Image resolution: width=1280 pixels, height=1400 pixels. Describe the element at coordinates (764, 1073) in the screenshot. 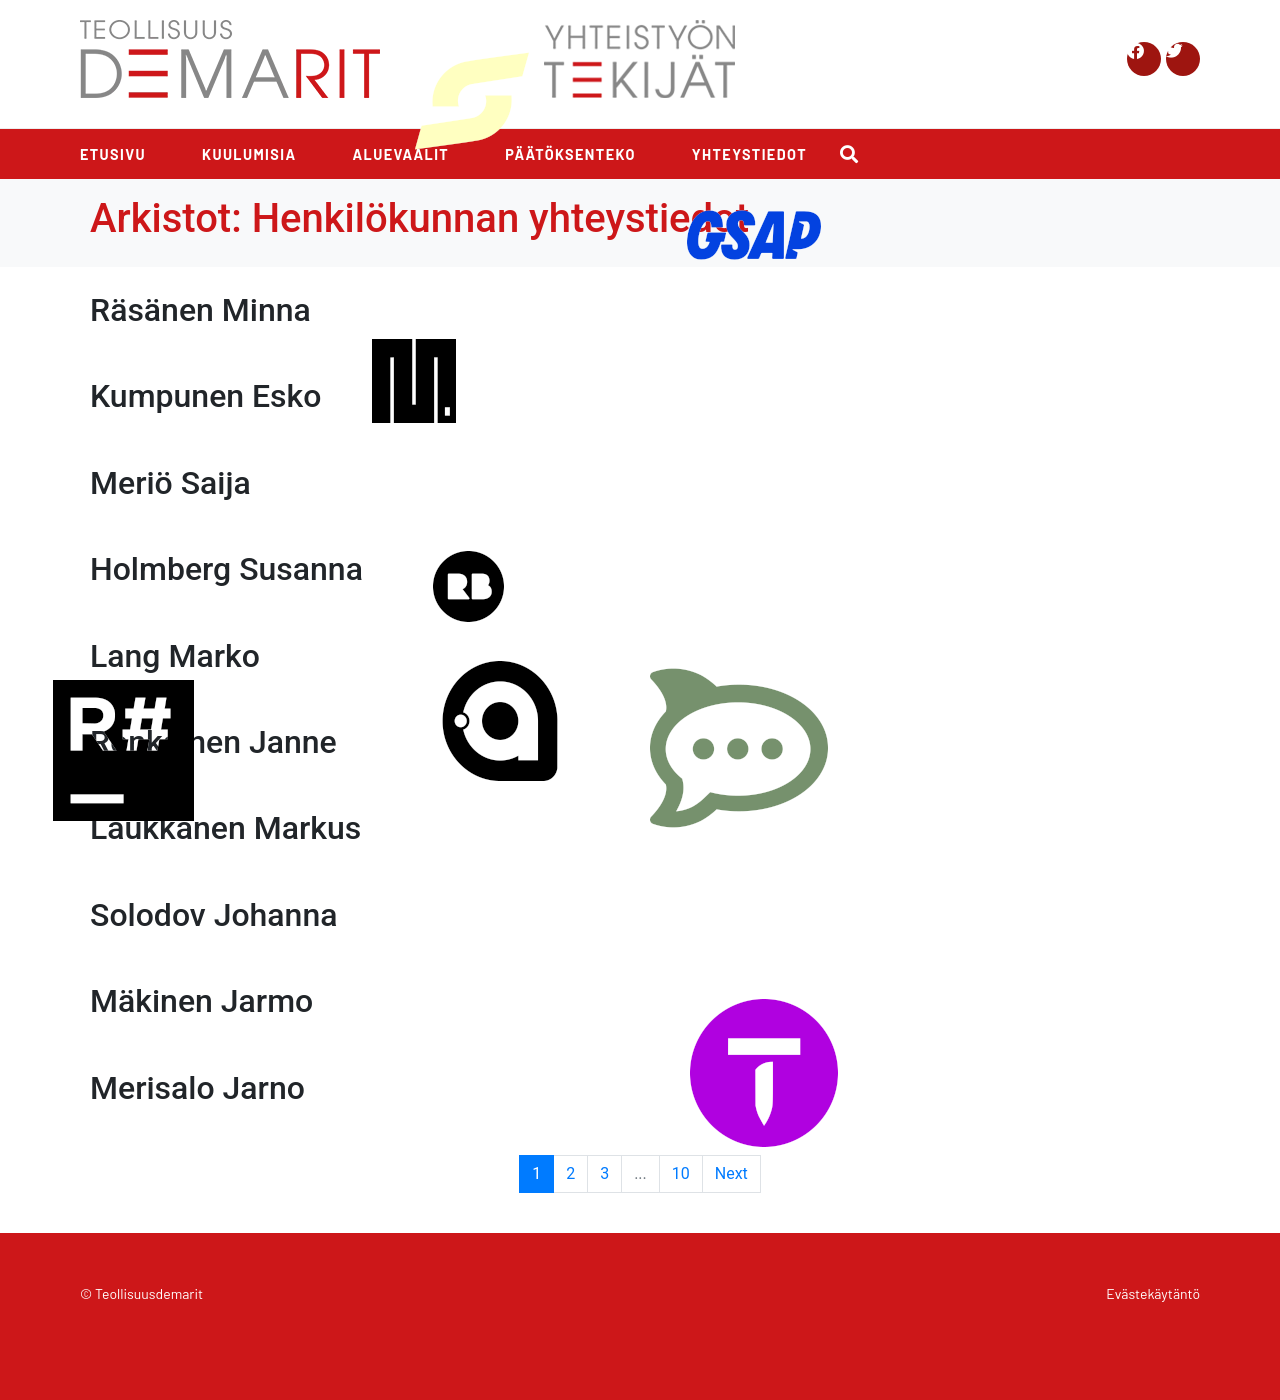

I see `open the Thumbtack app` at that location.